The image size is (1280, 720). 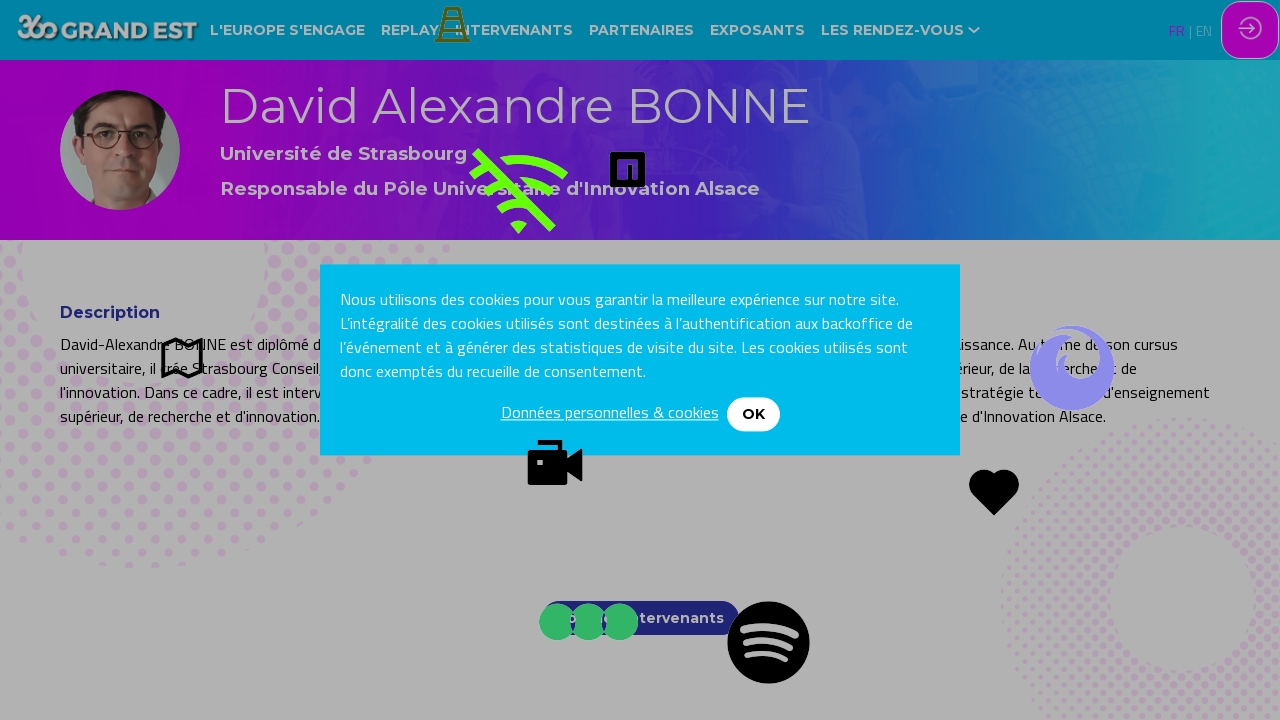 I want to click on open Mozilla Firefox browser, so click(x=1072, y=368).